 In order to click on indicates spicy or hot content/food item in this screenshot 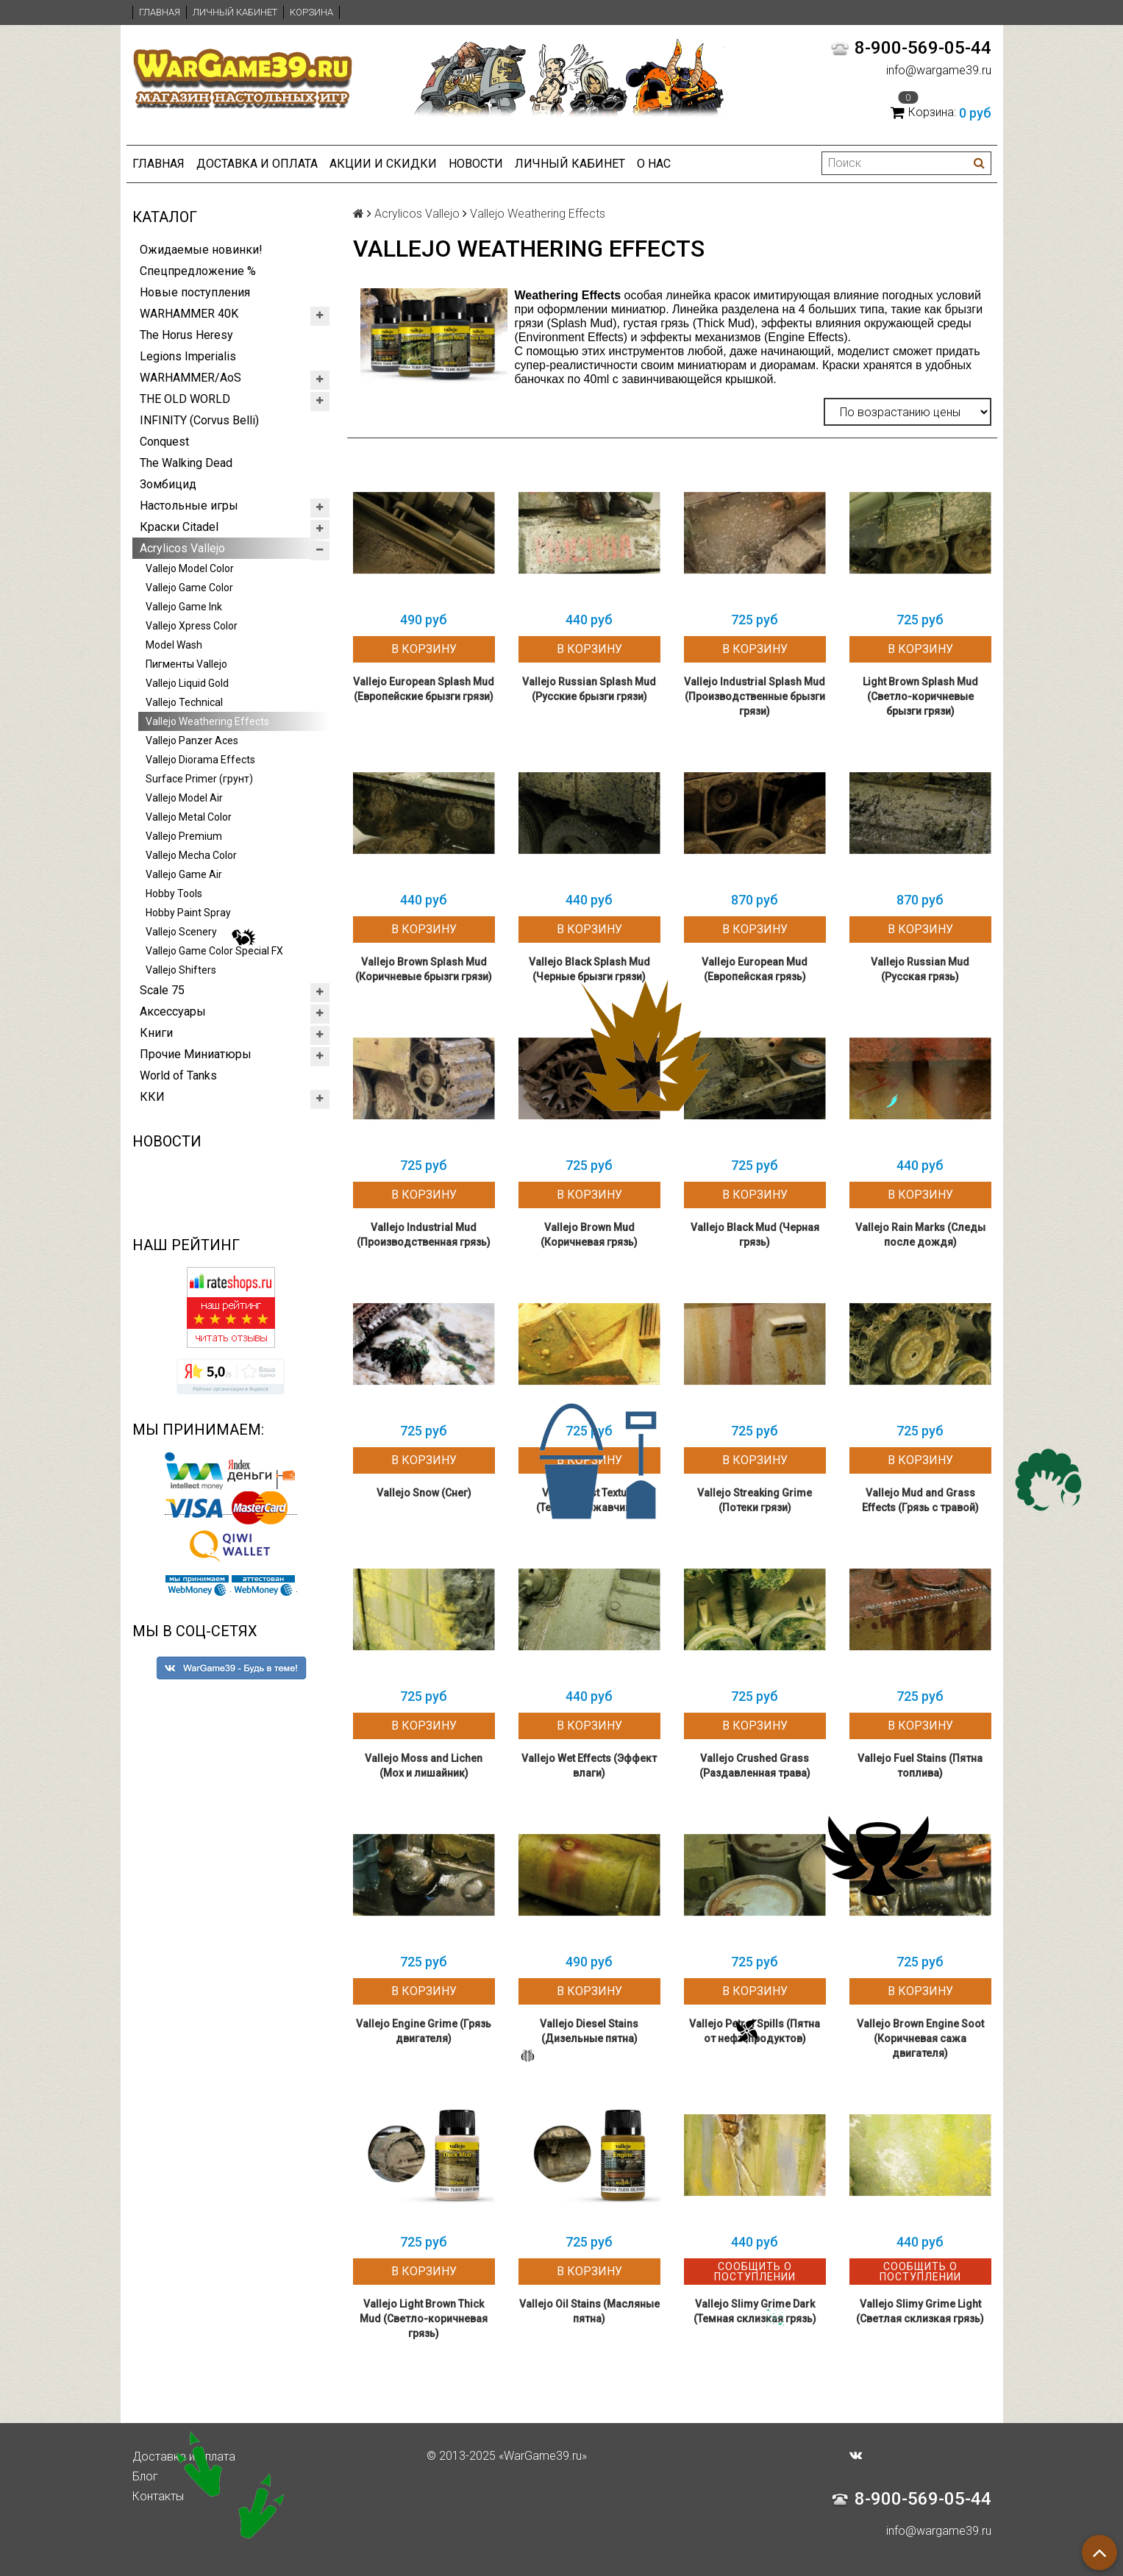, I will do `click(892, 1101)`.